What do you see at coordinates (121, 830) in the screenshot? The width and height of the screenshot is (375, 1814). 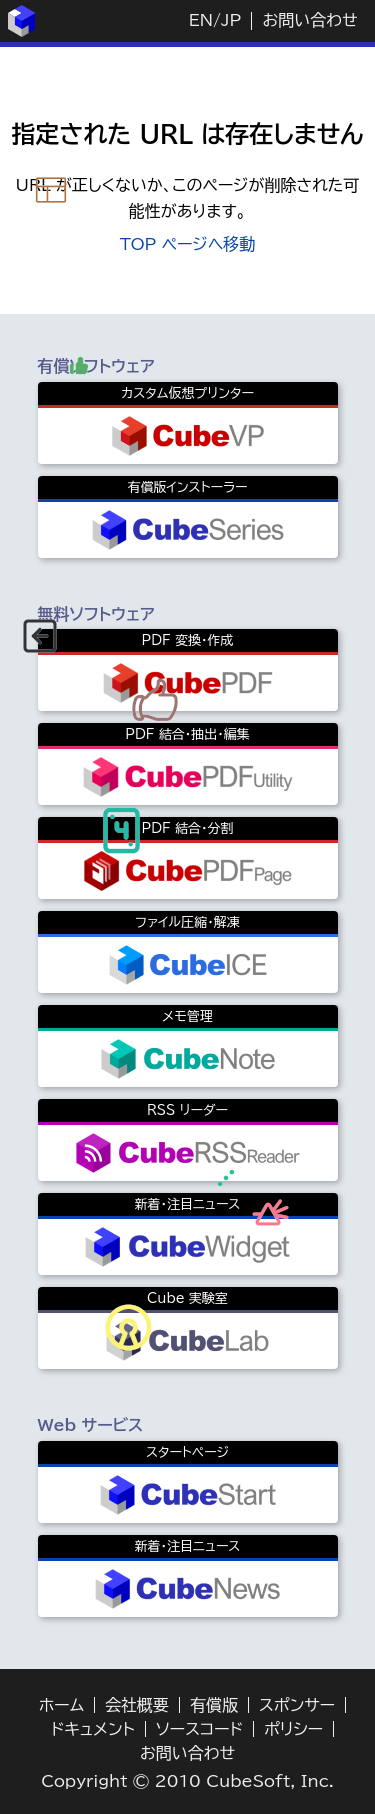 I see `select the four of clubs card` at bounding box center [121, 830].